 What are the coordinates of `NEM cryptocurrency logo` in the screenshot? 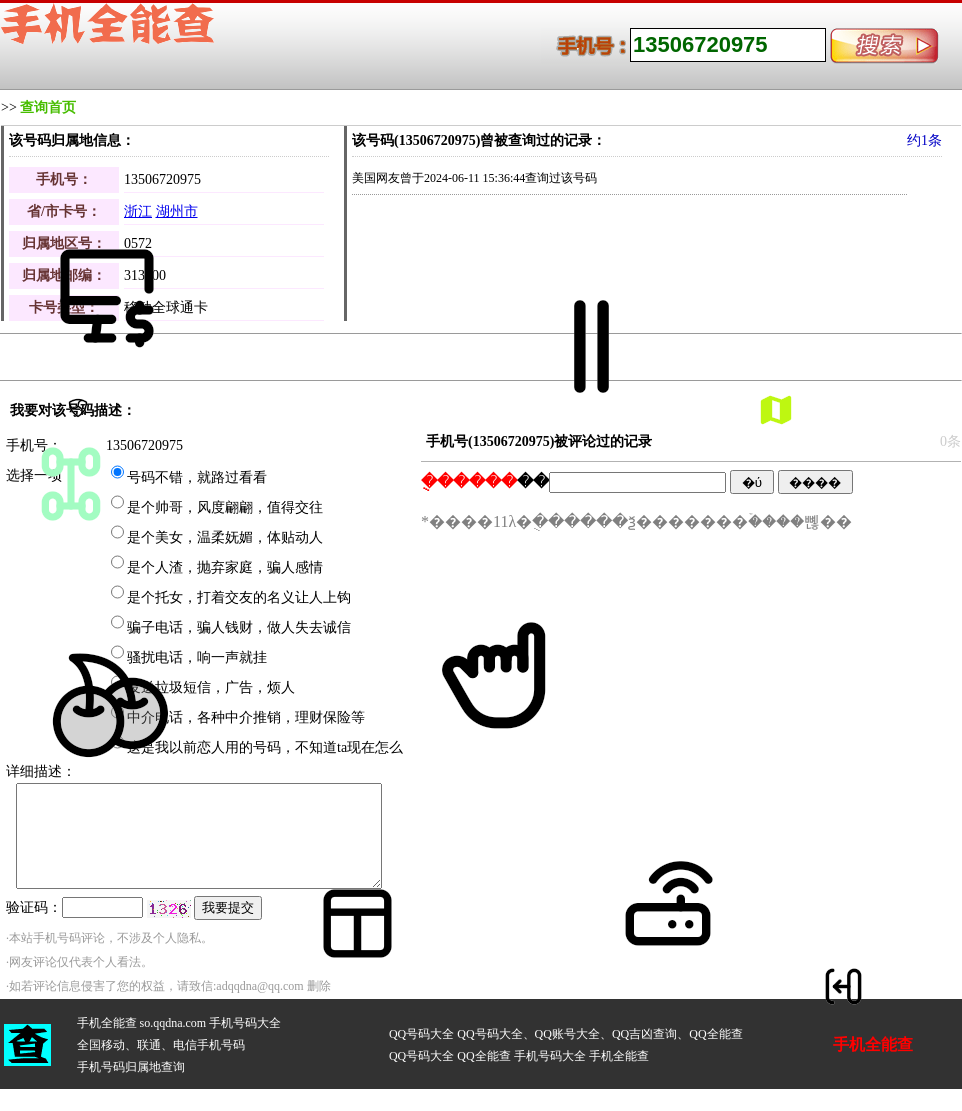 It's located at (78, 408).